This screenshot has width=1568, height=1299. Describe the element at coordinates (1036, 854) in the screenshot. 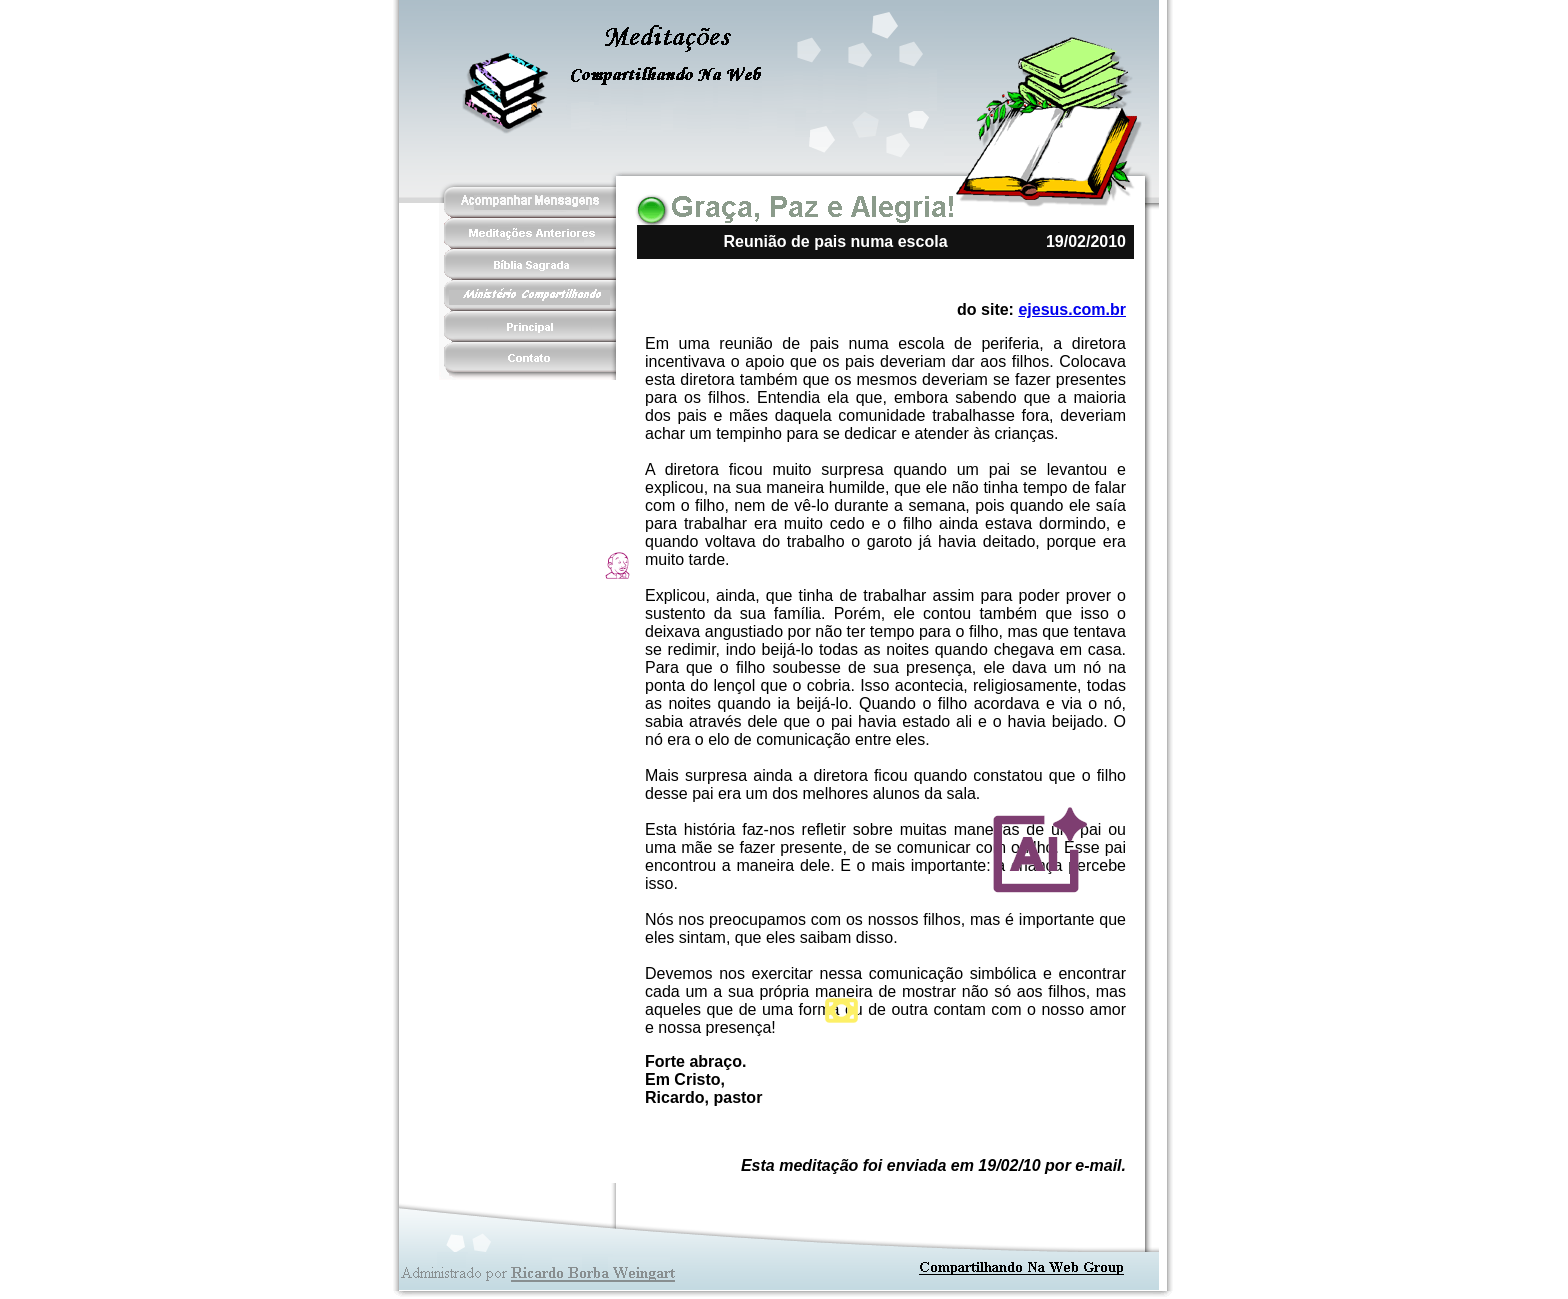

I see `generate content using AI` at that location.